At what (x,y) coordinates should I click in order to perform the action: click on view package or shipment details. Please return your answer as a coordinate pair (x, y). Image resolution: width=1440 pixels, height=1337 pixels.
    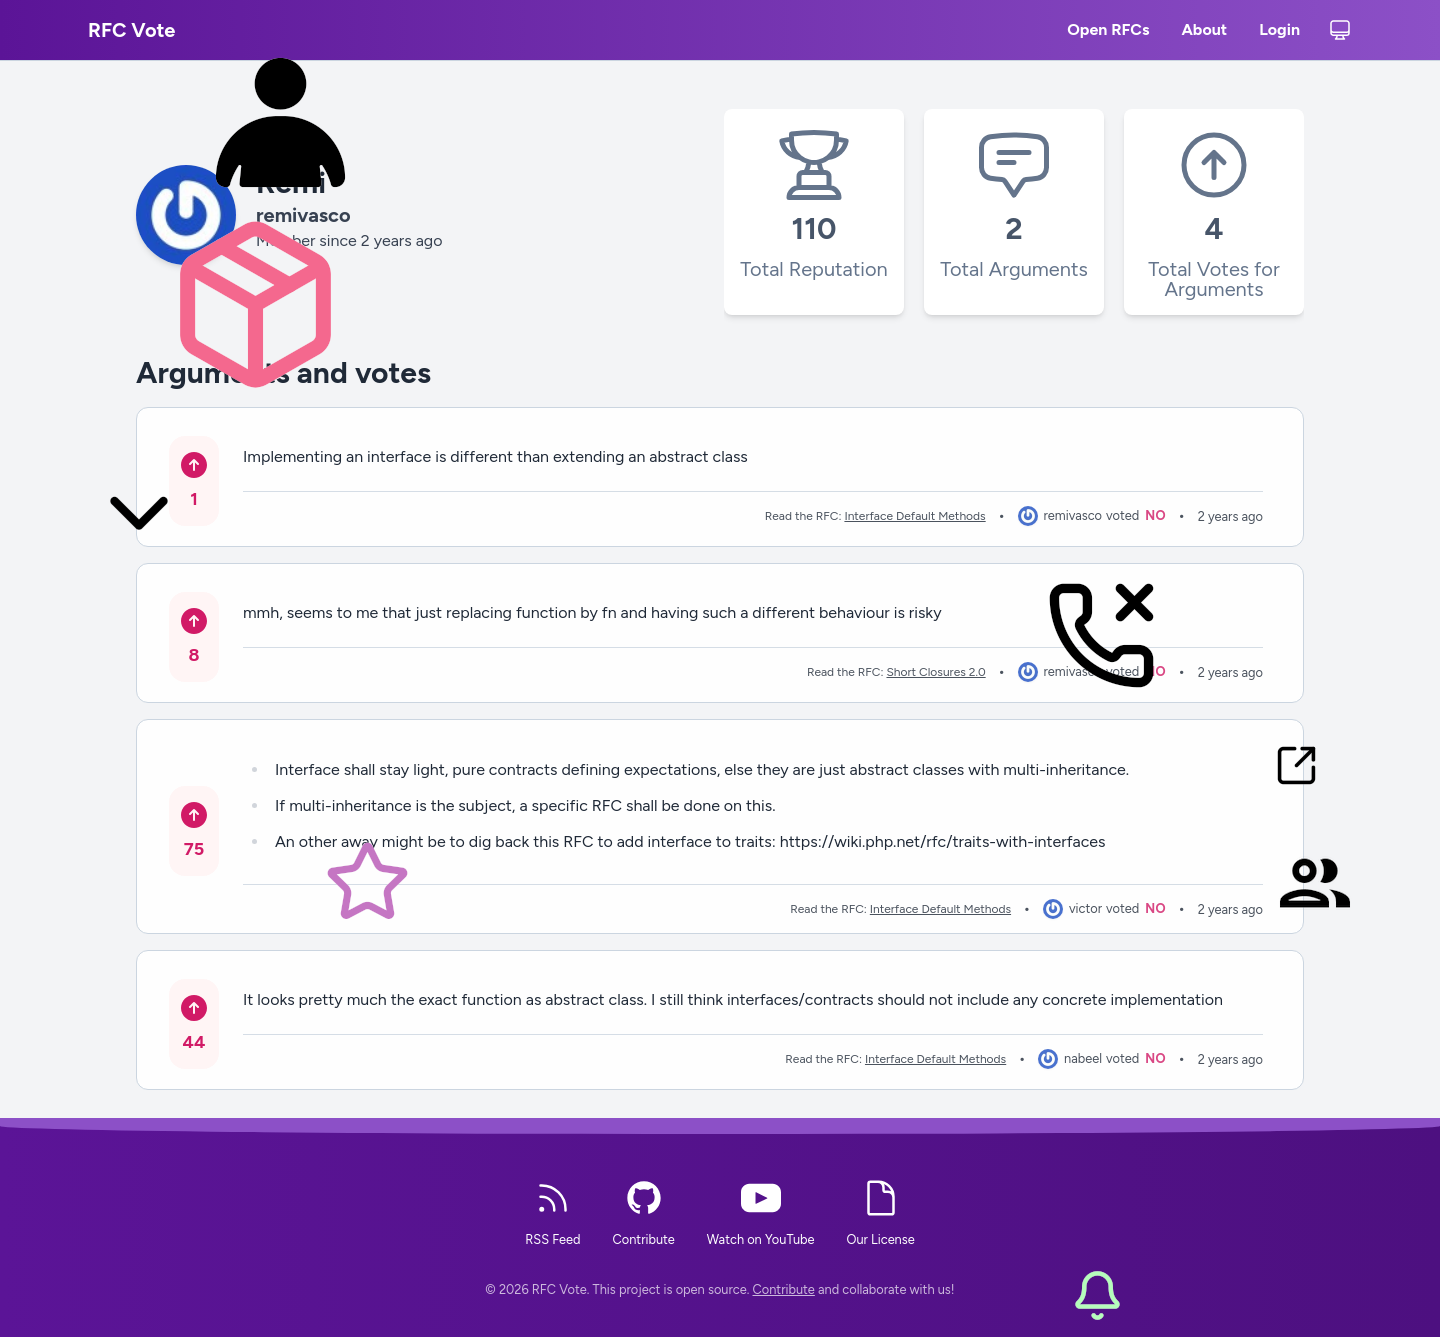
    Looking at the image, I should click on (255, 304).